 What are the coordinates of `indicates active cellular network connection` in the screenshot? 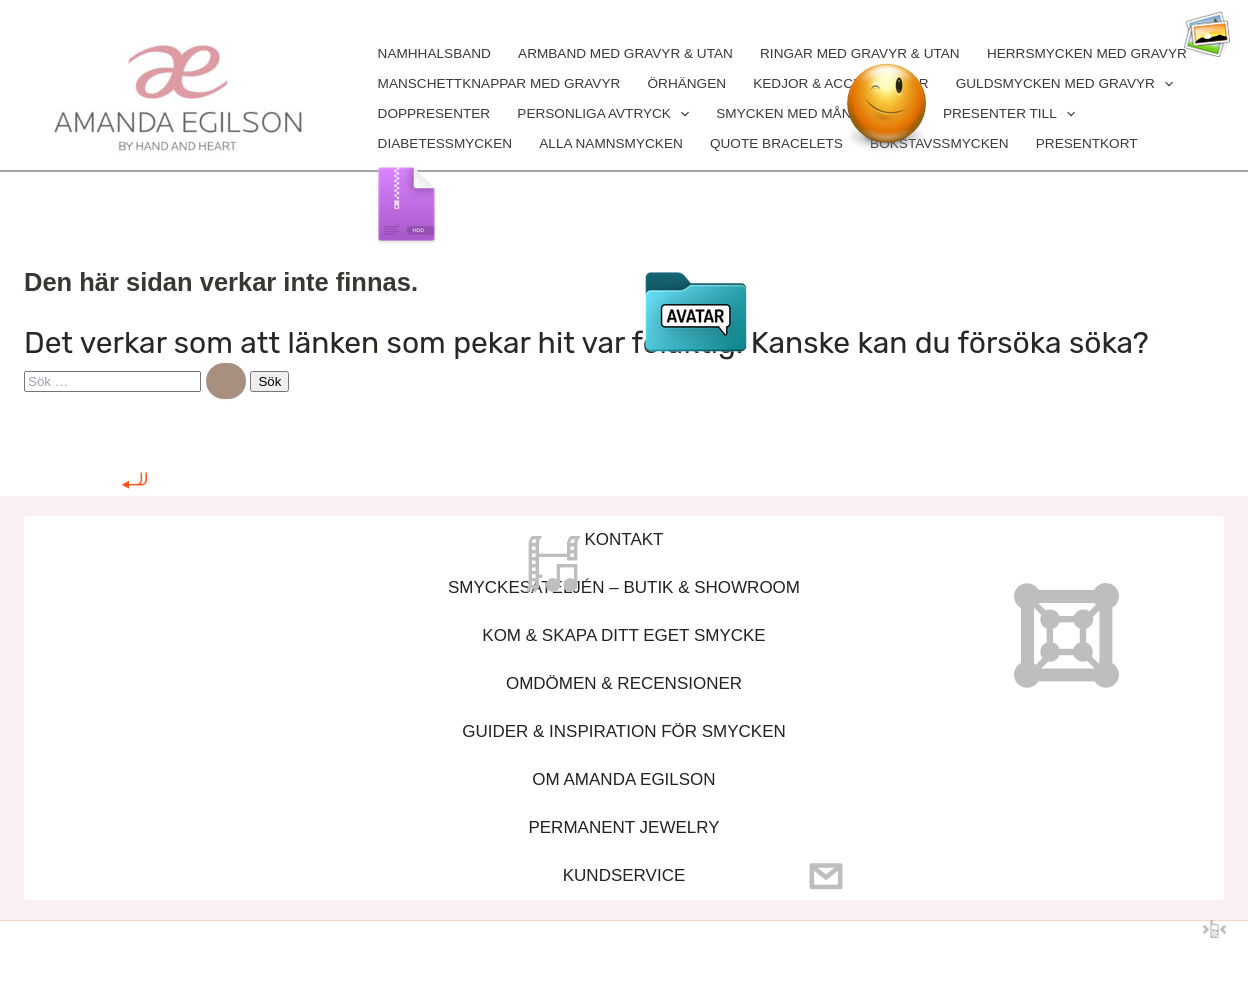 It's located at (1214, 929).